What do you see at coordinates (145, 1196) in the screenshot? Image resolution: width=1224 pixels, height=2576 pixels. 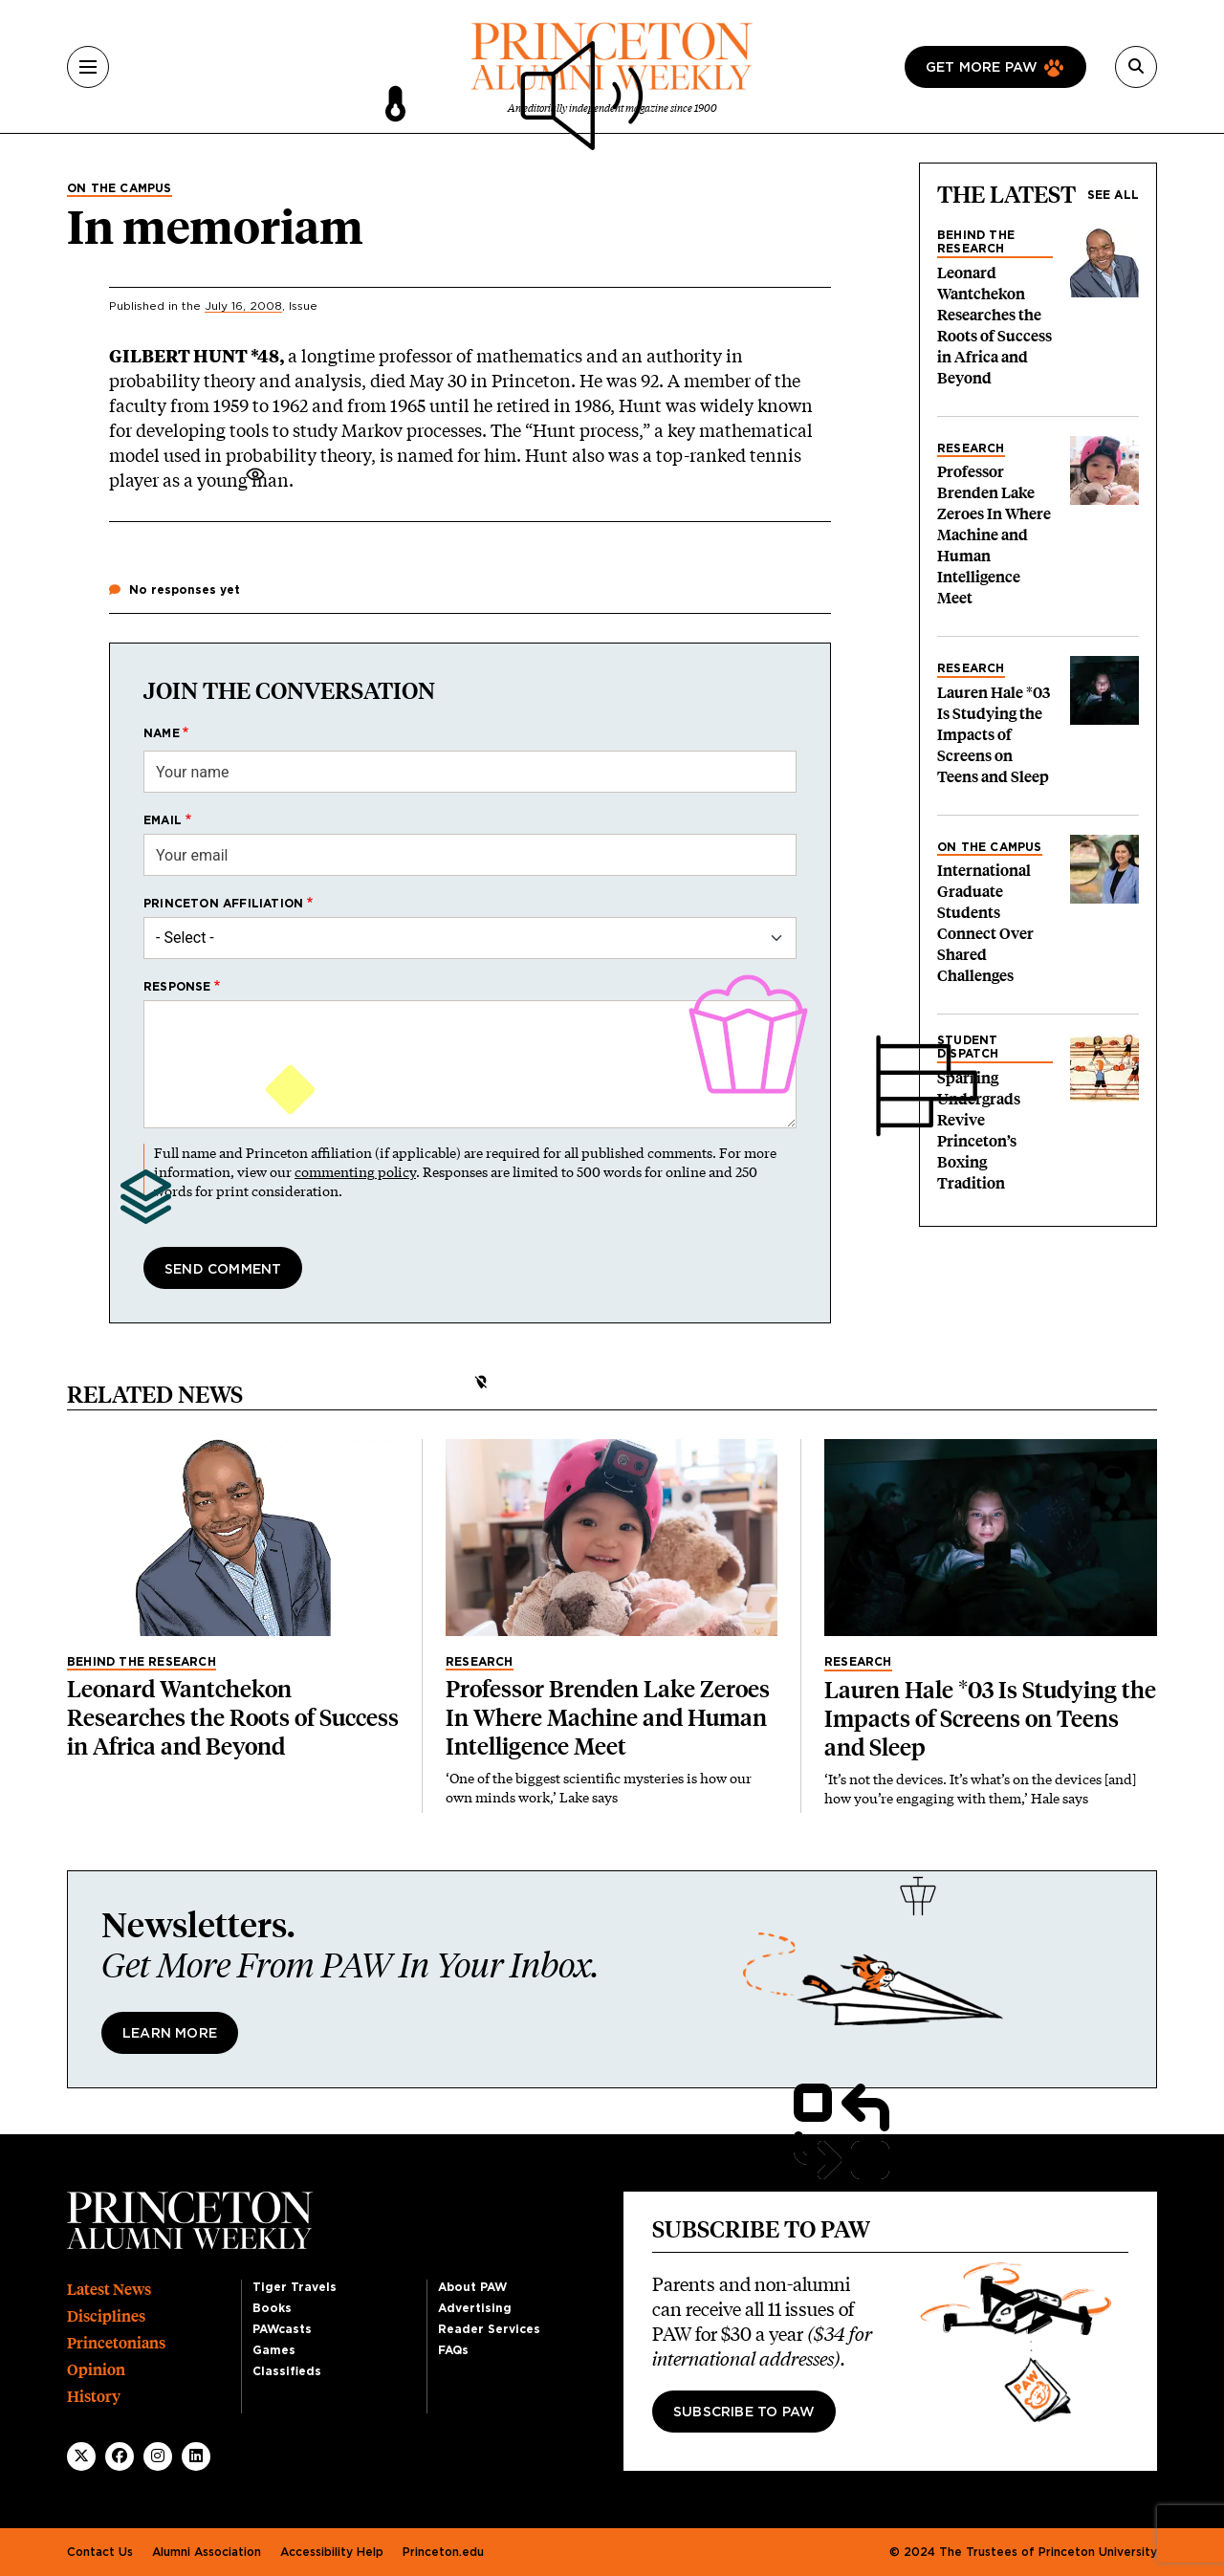 I see `view layered content or stacked items` at bounding box center [145, 1196].